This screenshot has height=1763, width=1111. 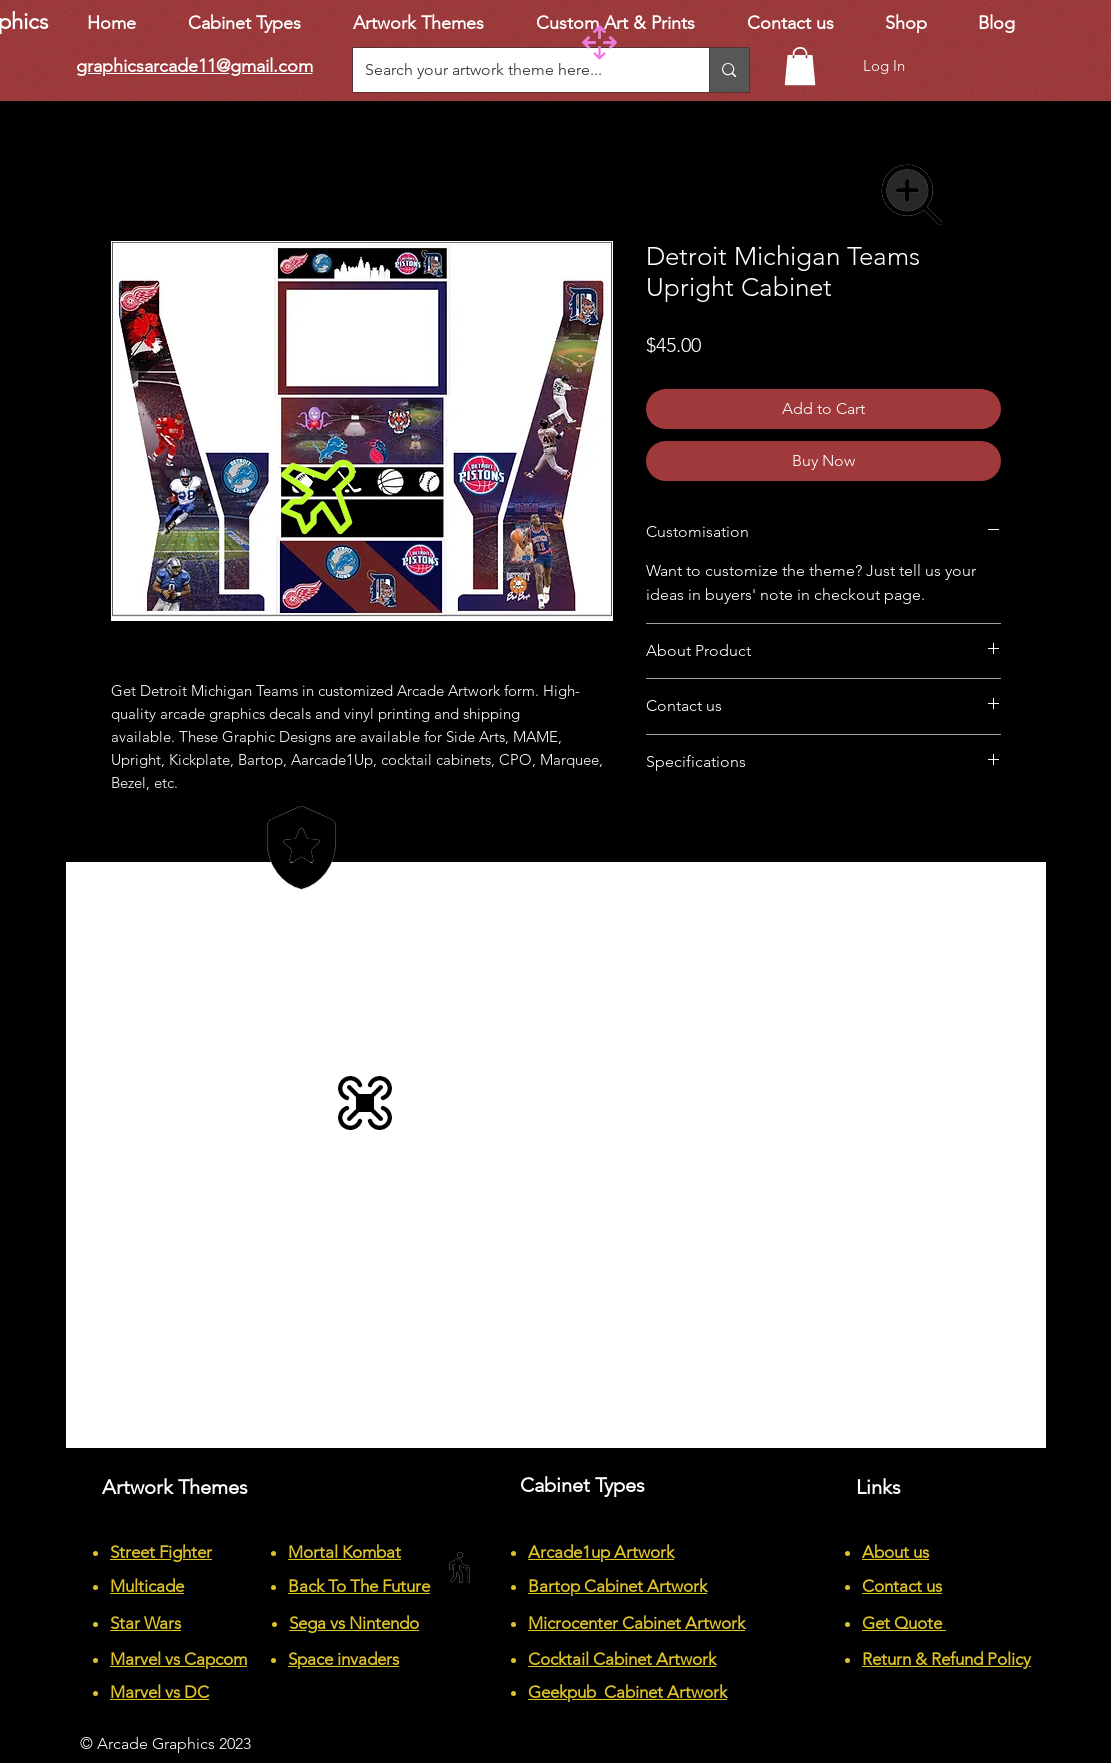 What do you see at coordinates (458, 1567) in the screenshot?
I see `access elderly or senior accessibility settings` at bounding box center [458, 1567].